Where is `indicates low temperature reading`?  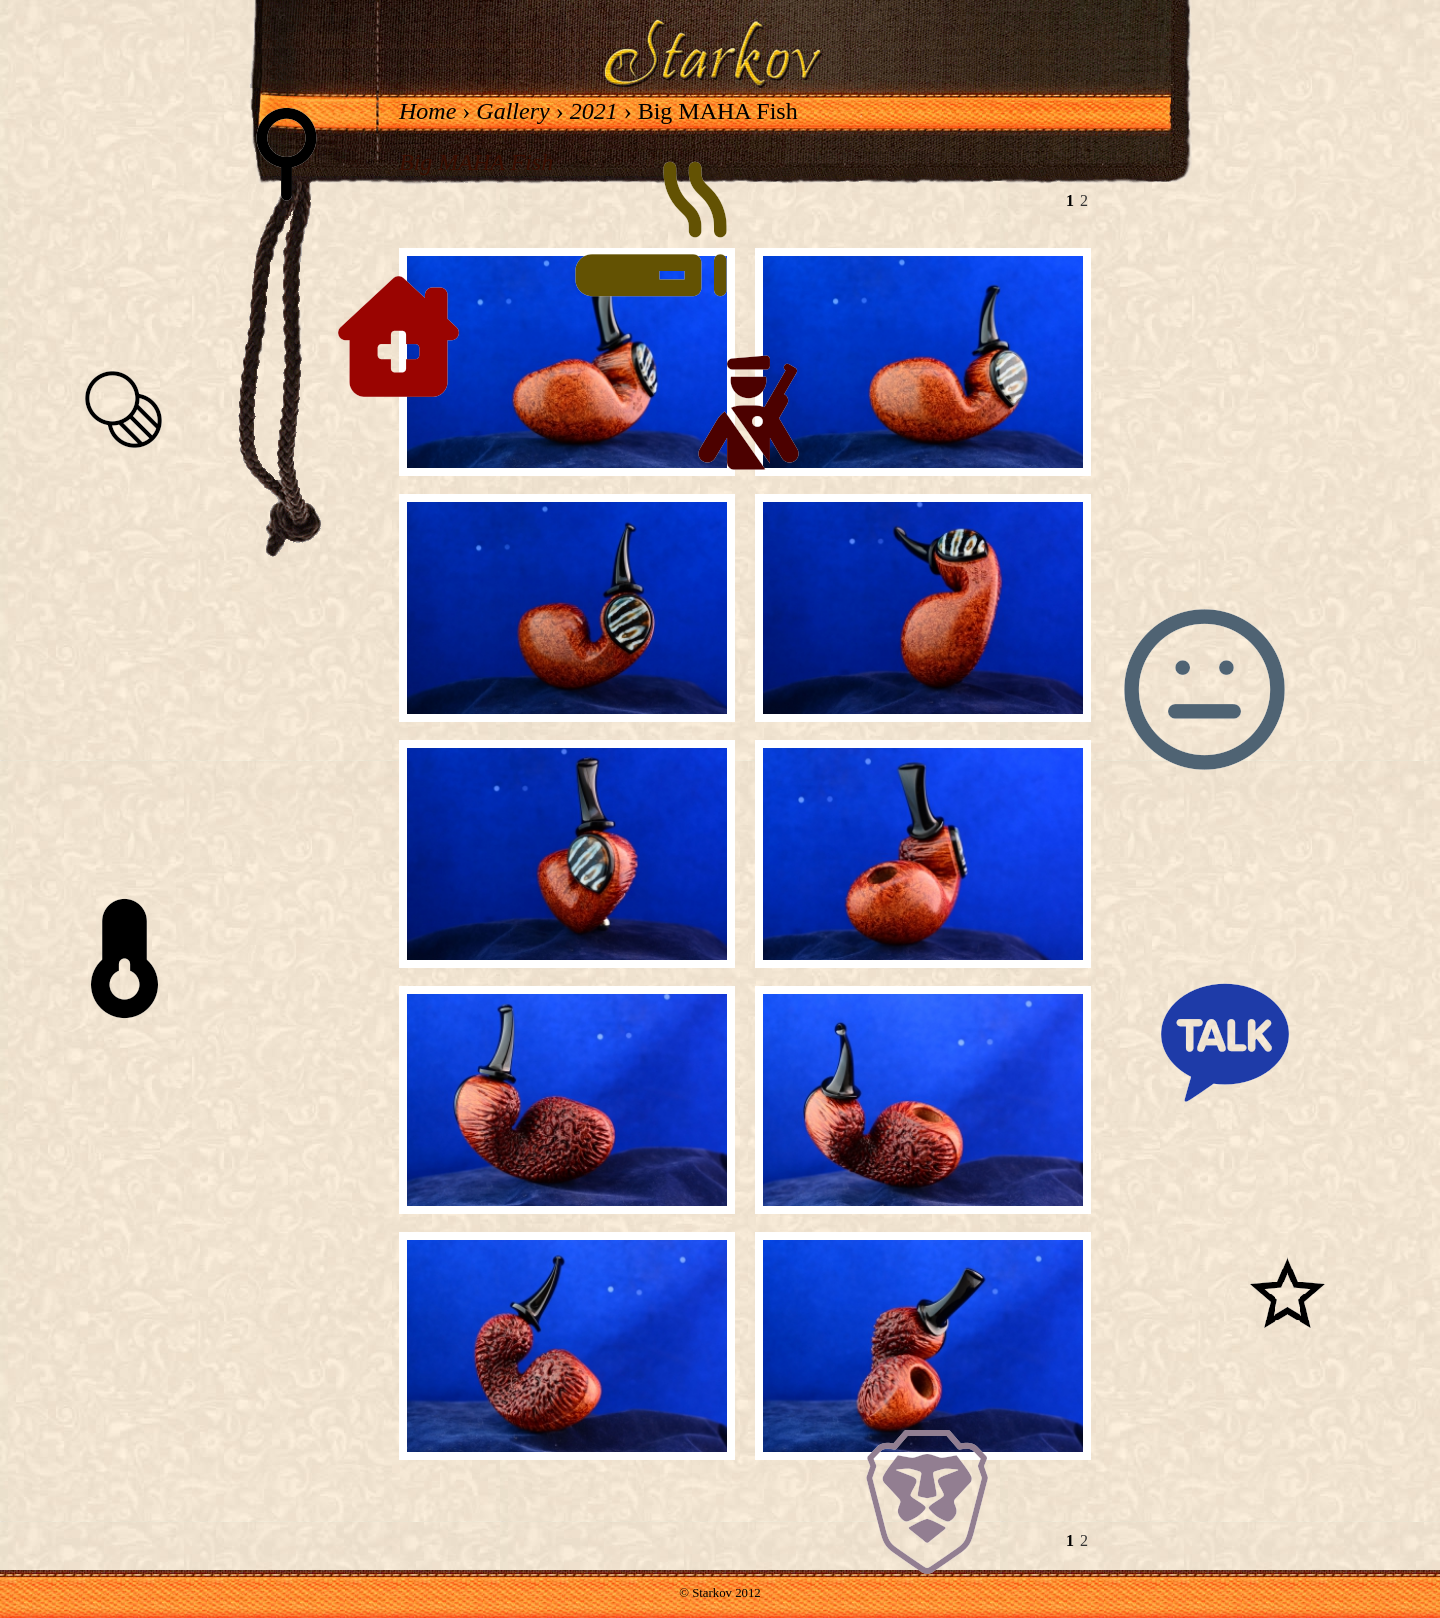
indicates low temperature reading is located at coordinates (124, 958).